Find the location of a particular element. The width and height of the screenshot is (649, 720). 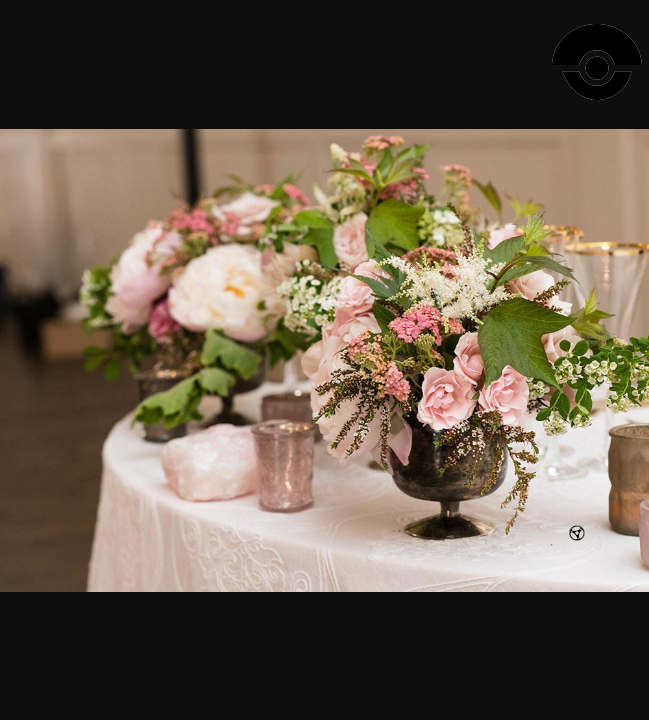

drone CI/CD platform logo is located at coordinates (597, 62).